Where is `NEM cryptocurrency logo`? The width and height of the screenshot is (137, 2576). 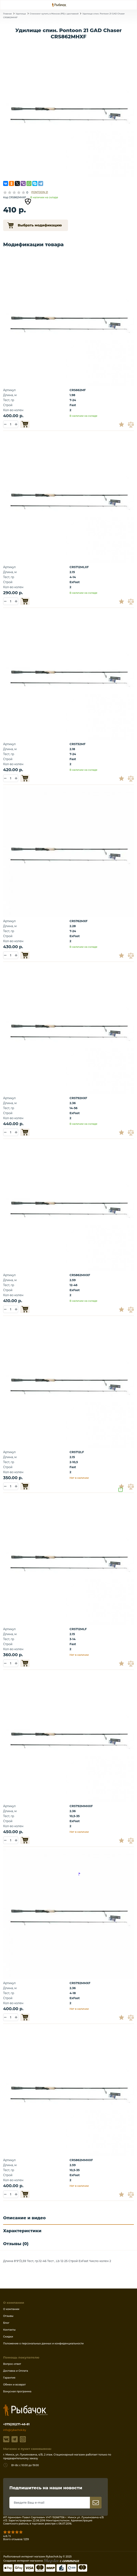 NEM cryptocurrency logo is located at coordinates (28, 202).